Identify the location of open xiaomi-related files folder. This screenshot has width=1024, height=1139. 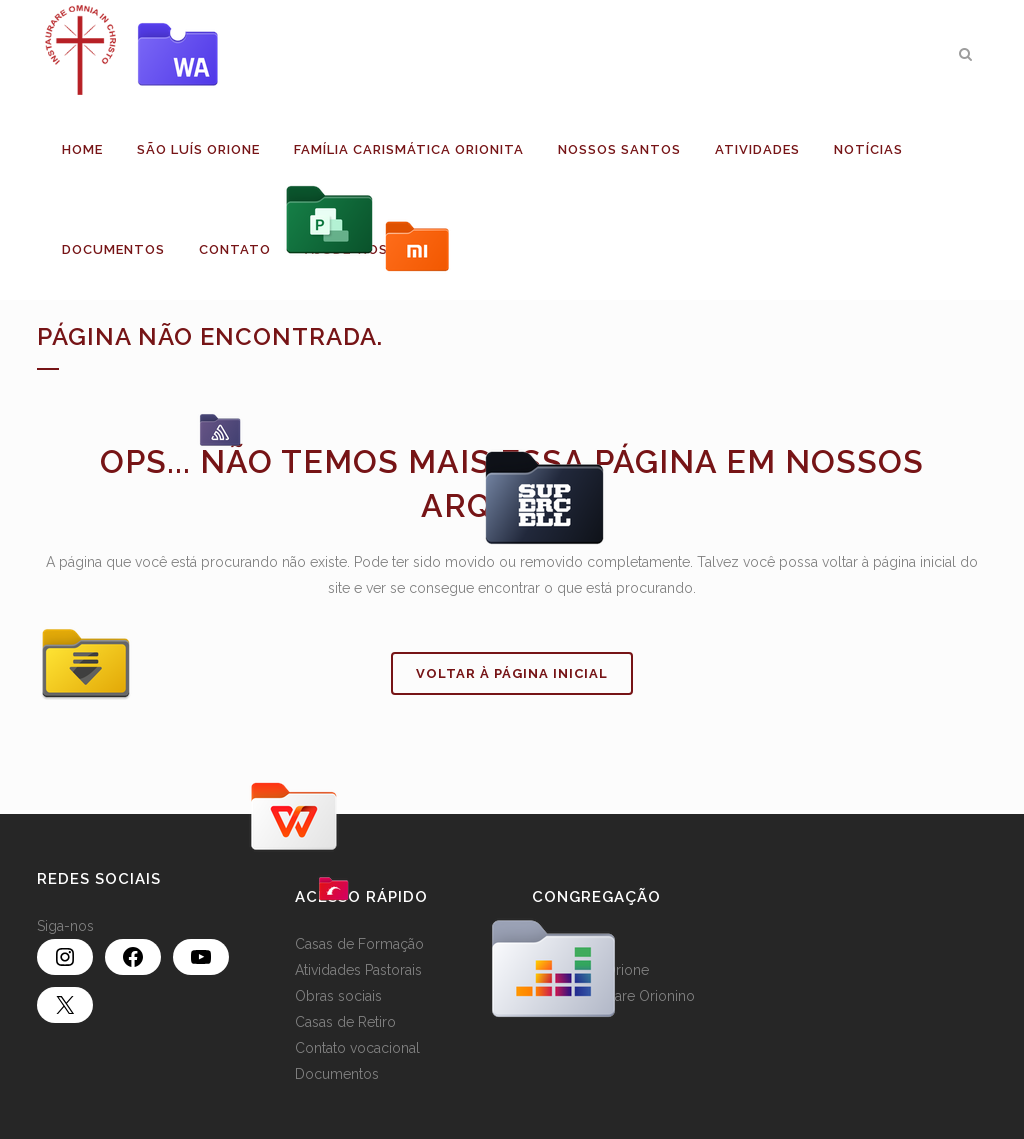
(417, 248).